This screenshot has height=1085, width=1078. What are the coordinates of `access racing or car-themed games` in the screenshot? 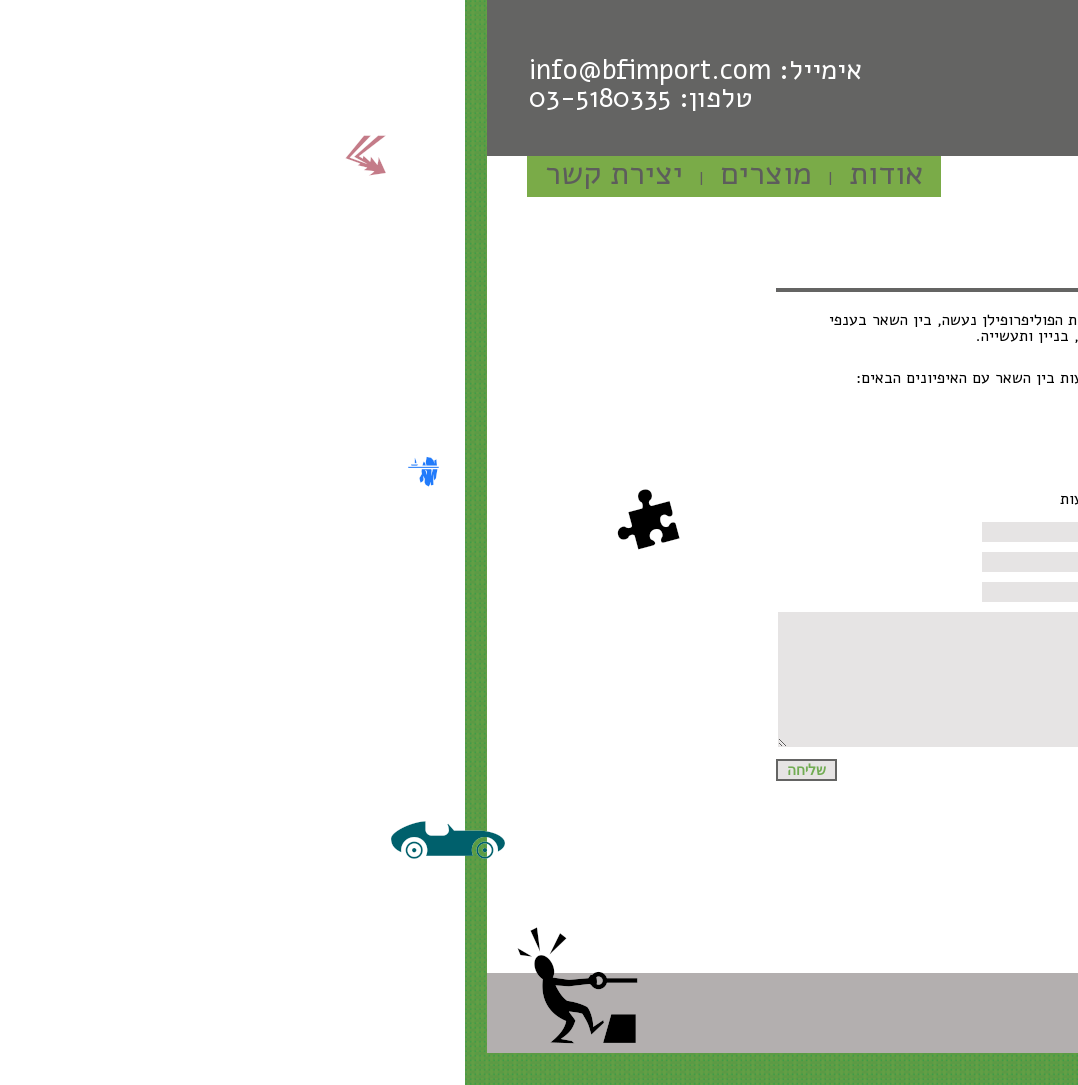 It's located at (448, 840).